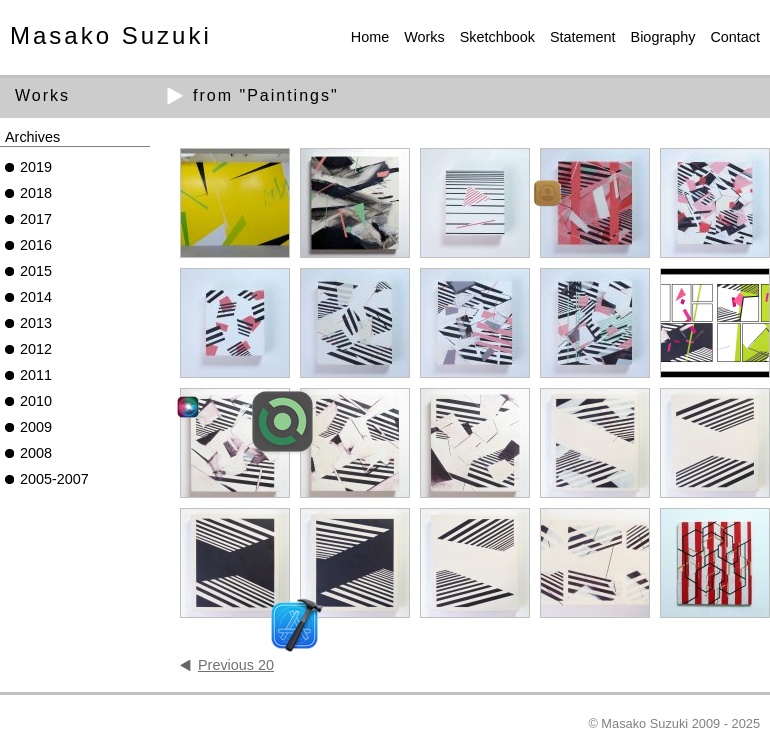  I want to click on open the contacts app, so click(547, 193).